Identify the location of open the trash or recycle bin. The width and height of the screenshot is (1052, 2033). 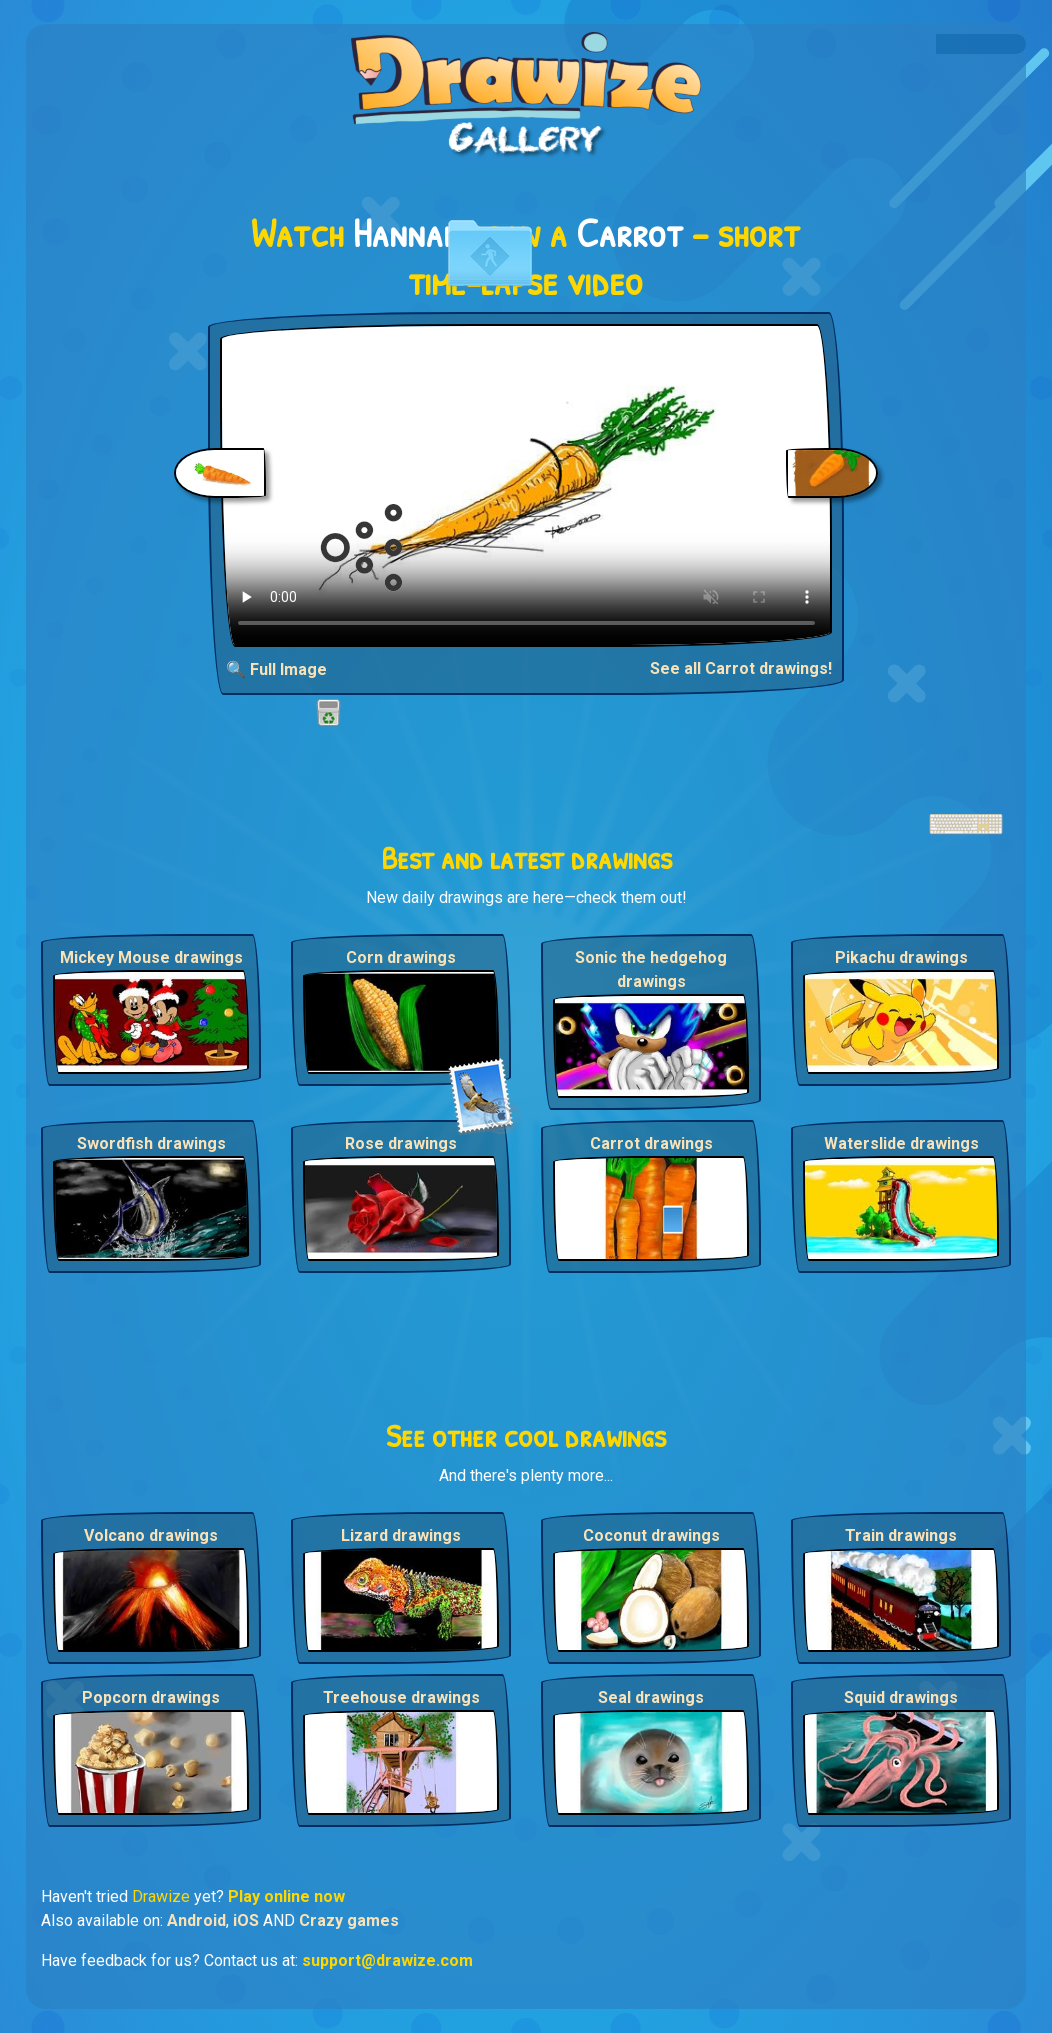
(328, 712).